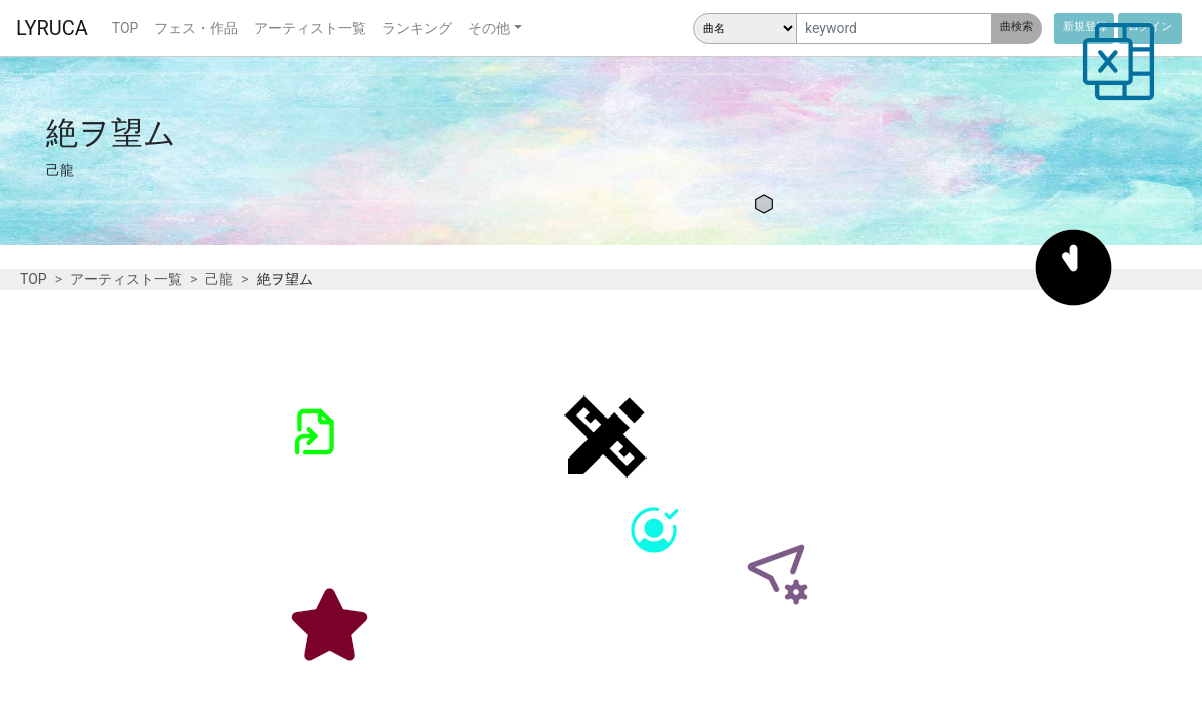 The image size is (1202, 720). What do you see at coordinates (764, 204) in the screenshot?
I see `generic shape or container element` at bounding box center [764, 204].